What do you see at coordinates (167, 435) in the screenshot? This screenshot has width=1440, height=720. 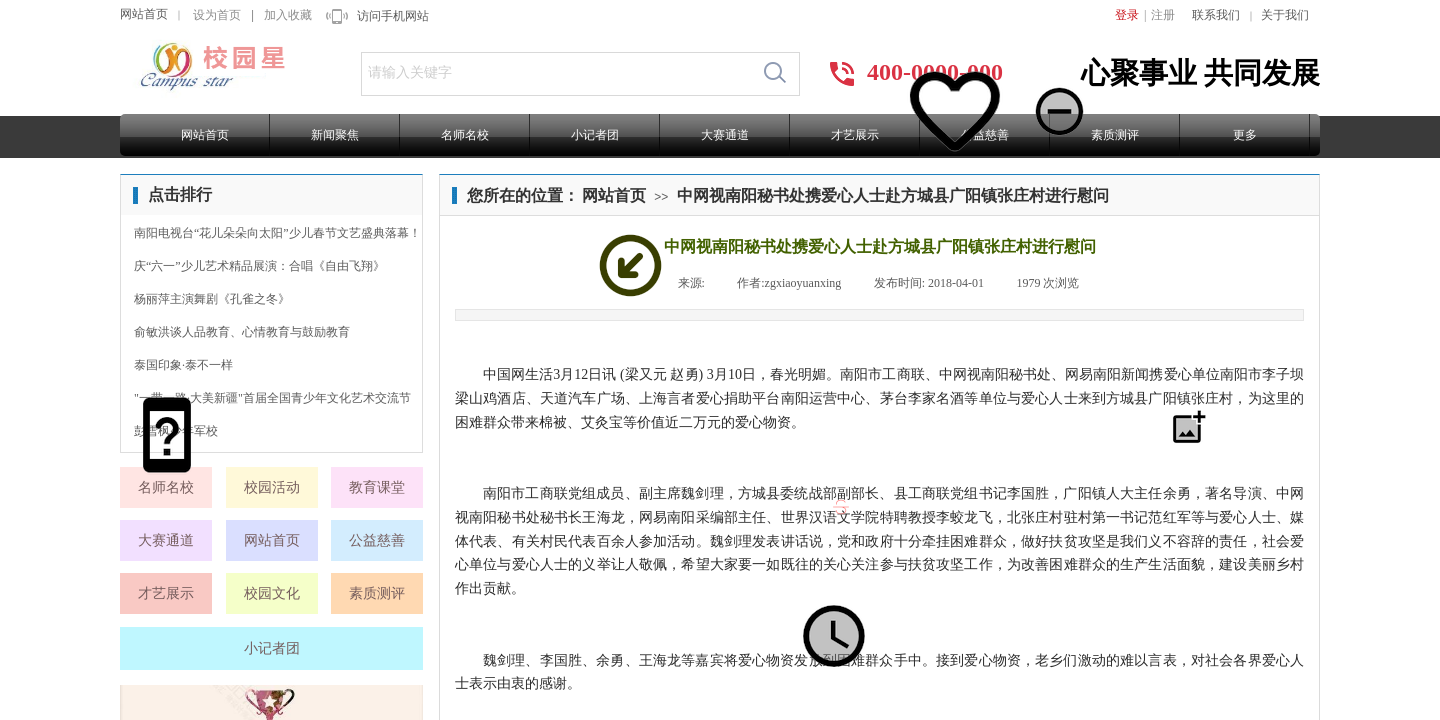 I see `unknown or unrecognized device connected` at bounding box center [167, 435].